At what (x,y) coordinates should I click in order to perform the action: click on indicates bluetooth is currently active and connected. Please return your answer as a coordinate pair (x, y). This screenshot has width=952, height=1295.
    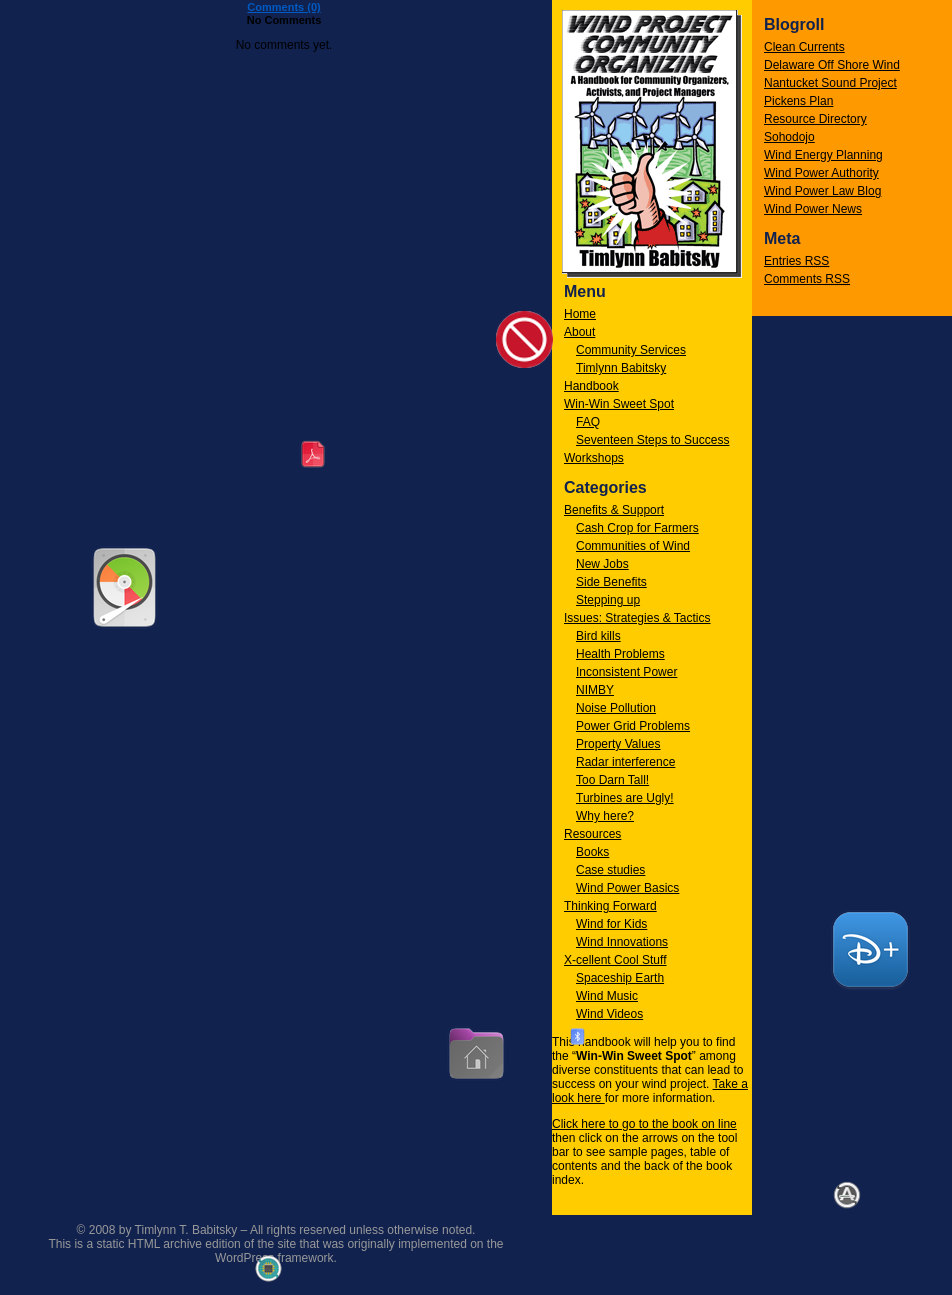
    Looking at the image, I should click on (577, 1036).